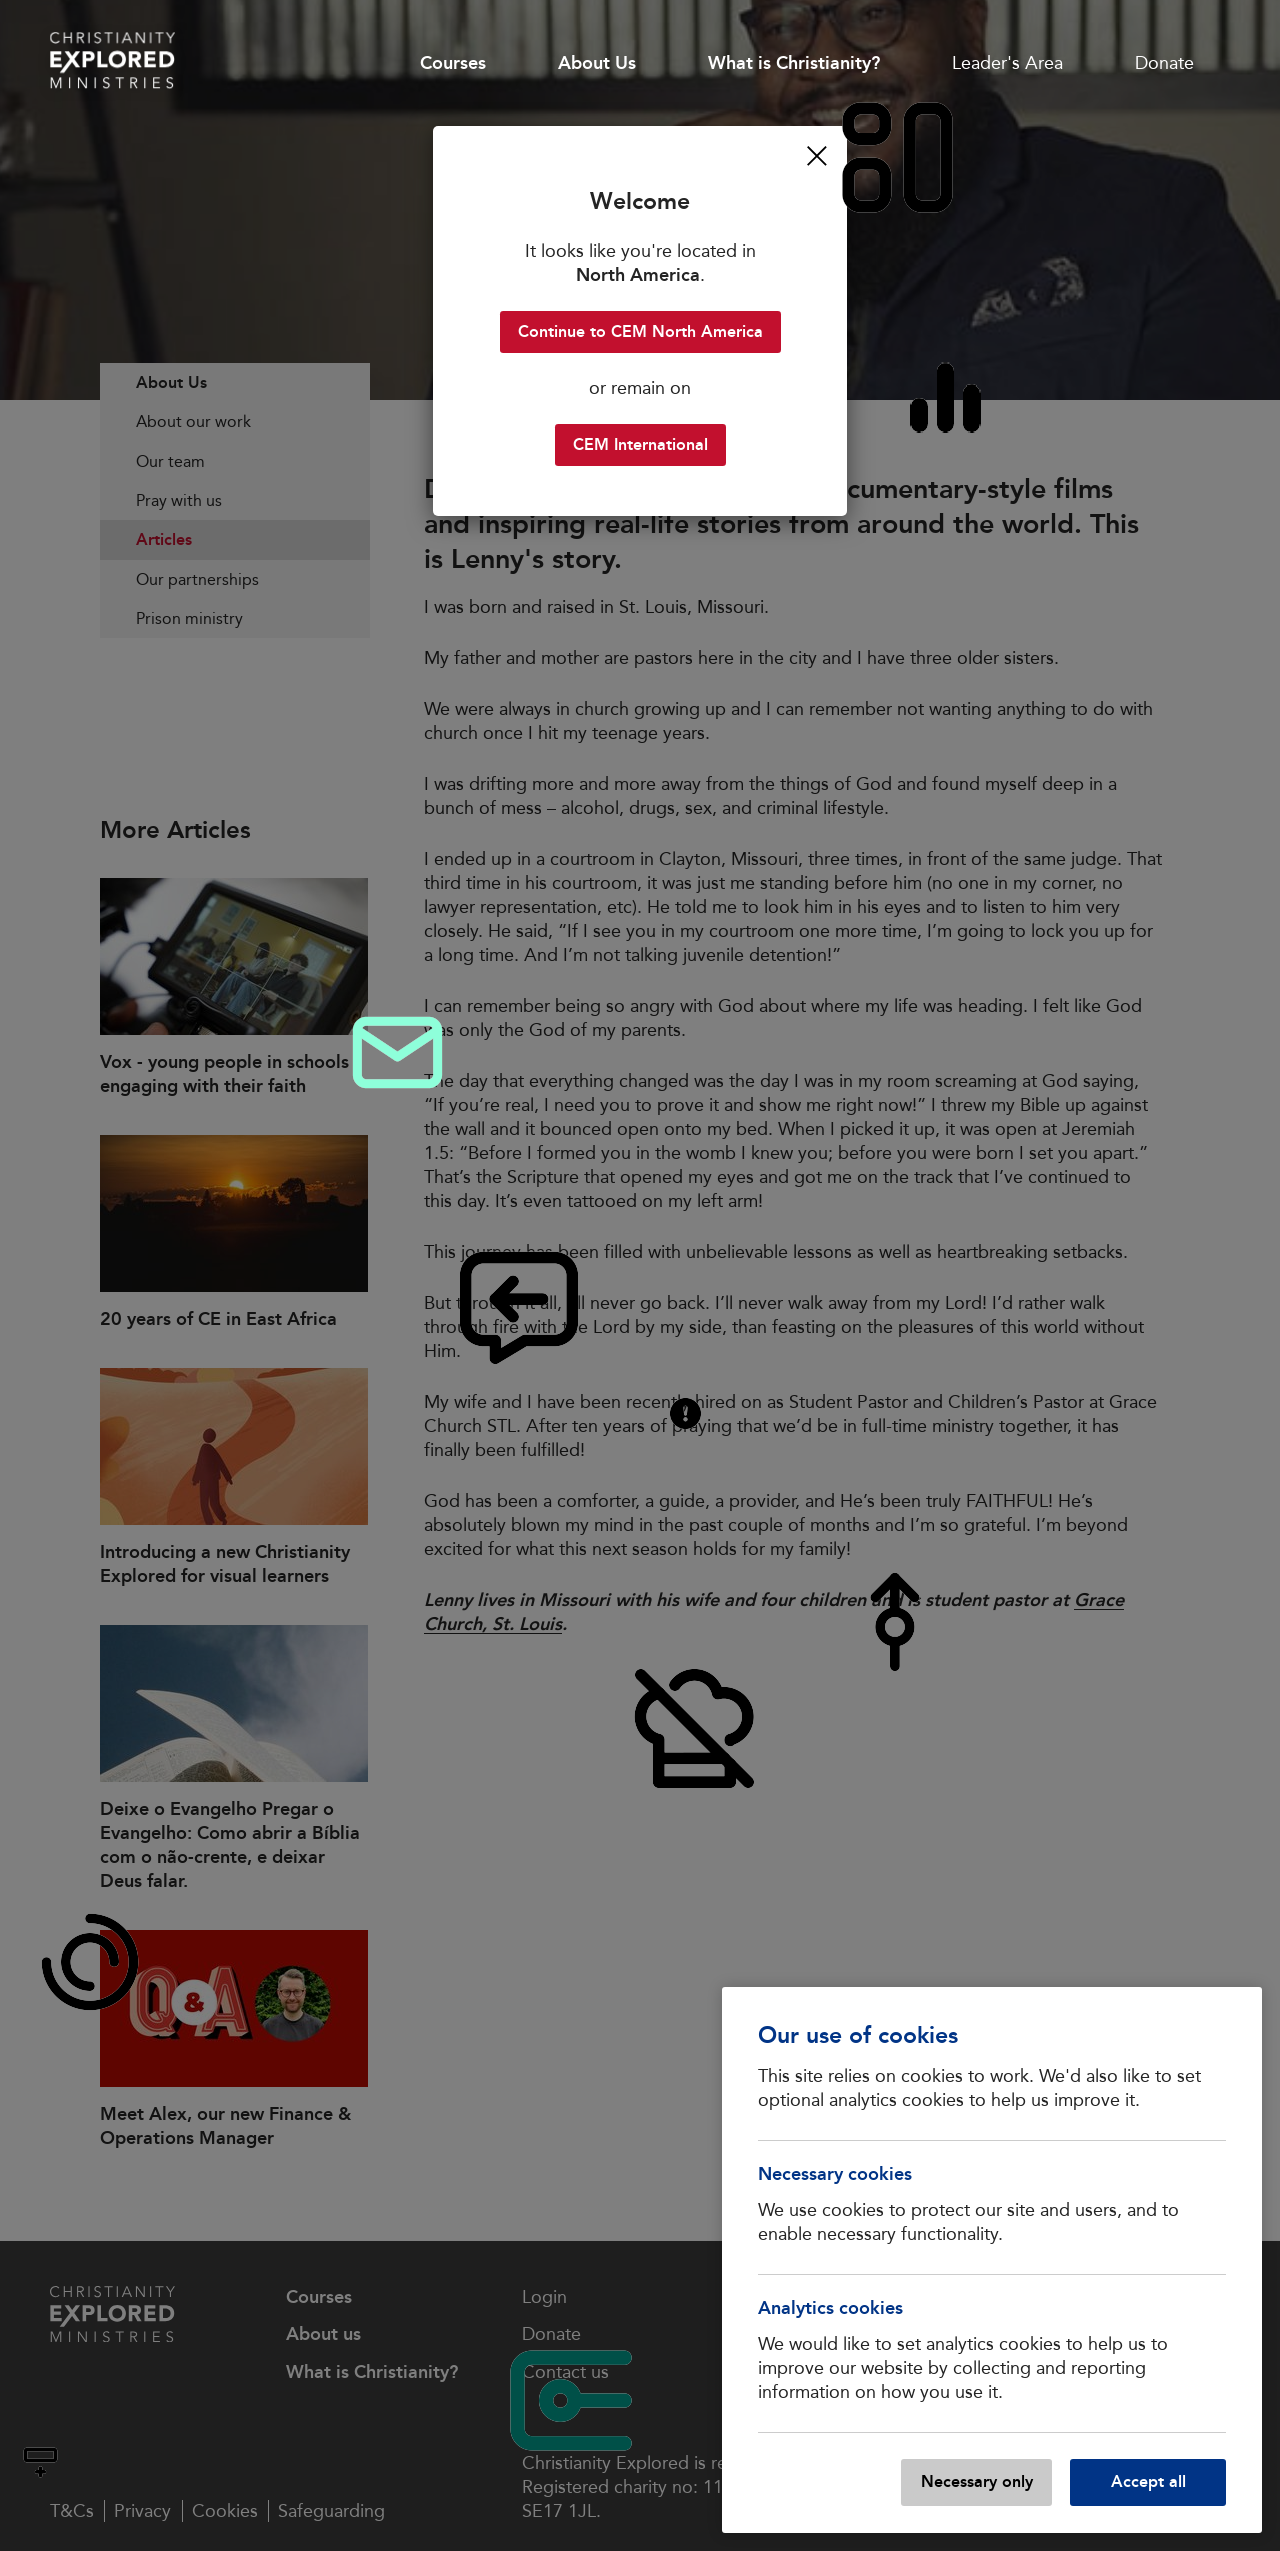  Describe the element at coordinates (890, 1622) in the screenshot. I see `continue straight through the roundabout` at that location.